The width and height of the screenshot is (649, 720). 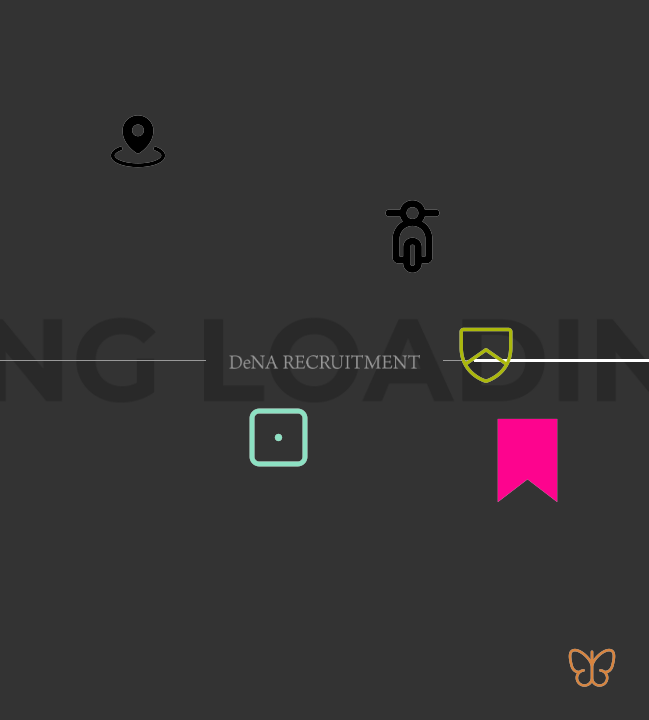 What do you see at coordinates (486, 352) in the screenshot?
I see `security or protection status indicator` at bounding box center [486, 352].